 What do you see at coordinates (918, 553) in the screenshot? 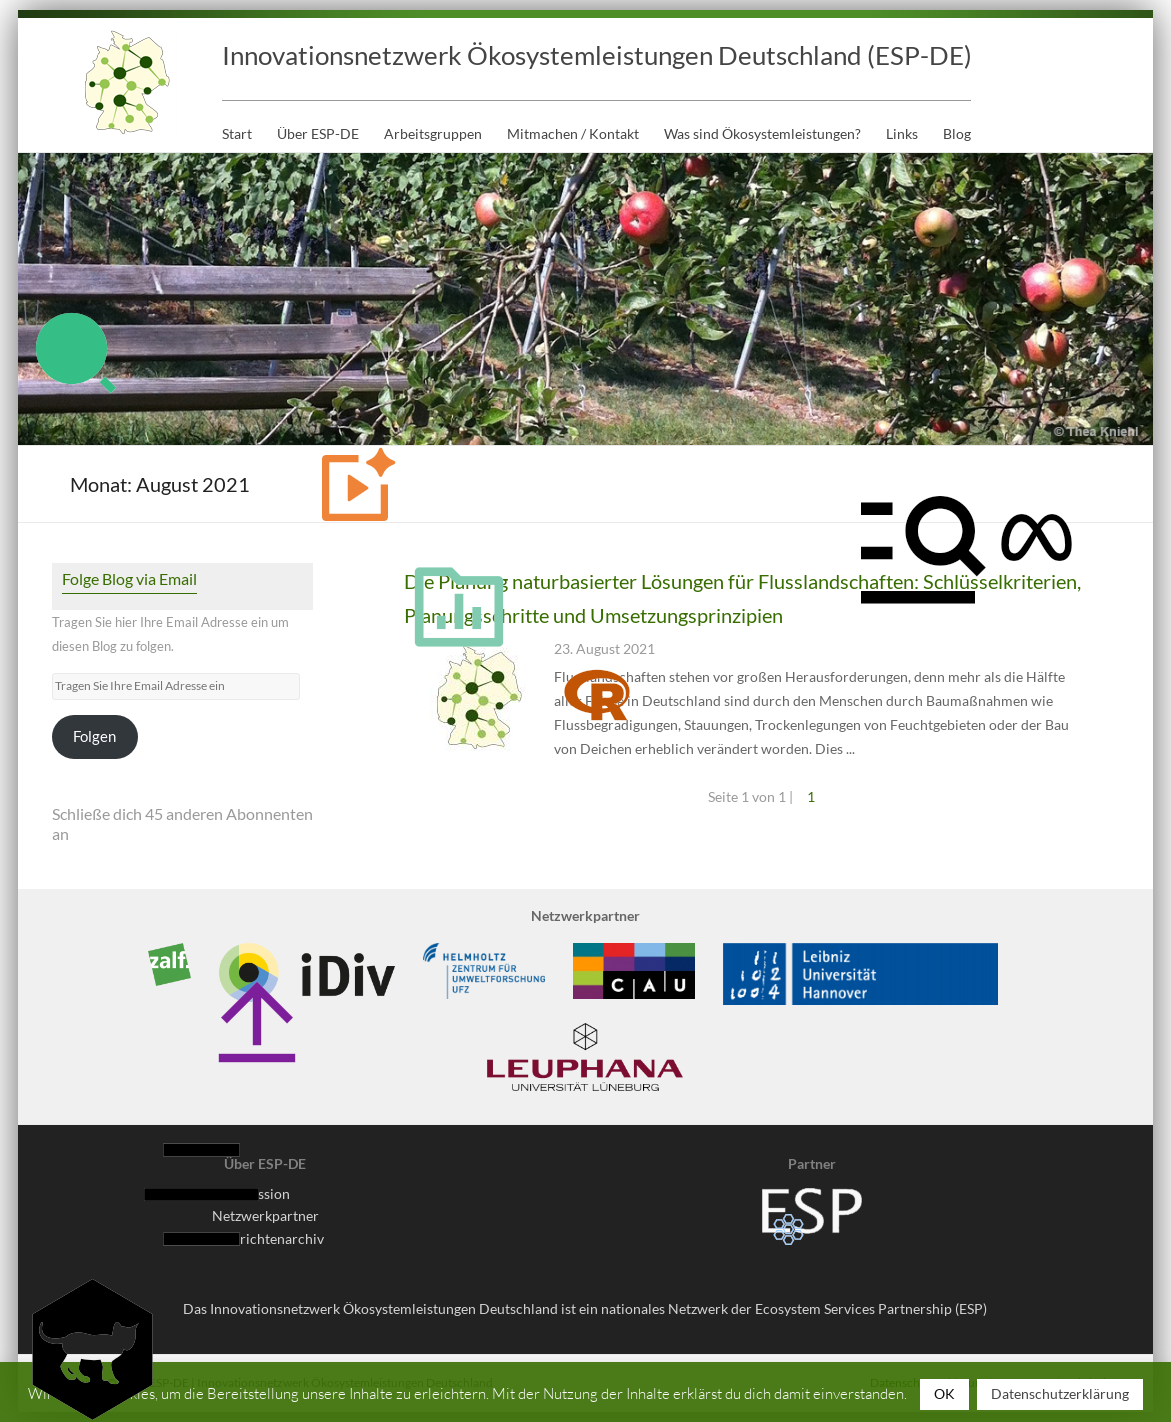
I see `search within menu options` at bounding box center [918, 553].